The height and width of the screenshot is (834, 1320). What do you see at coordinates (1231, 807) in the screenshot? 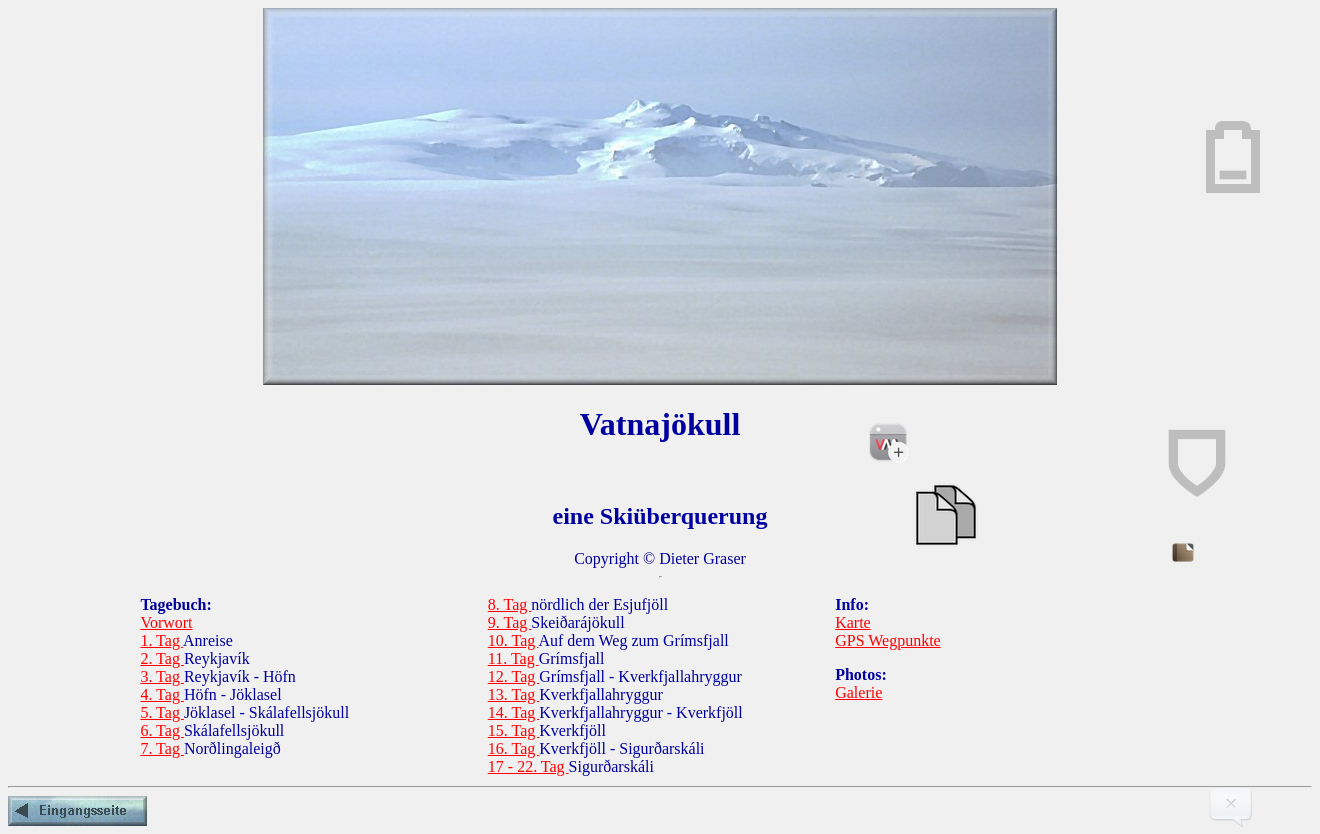
I see `indicates a user is offline or unavailable` at bounding box center [1231, 807].